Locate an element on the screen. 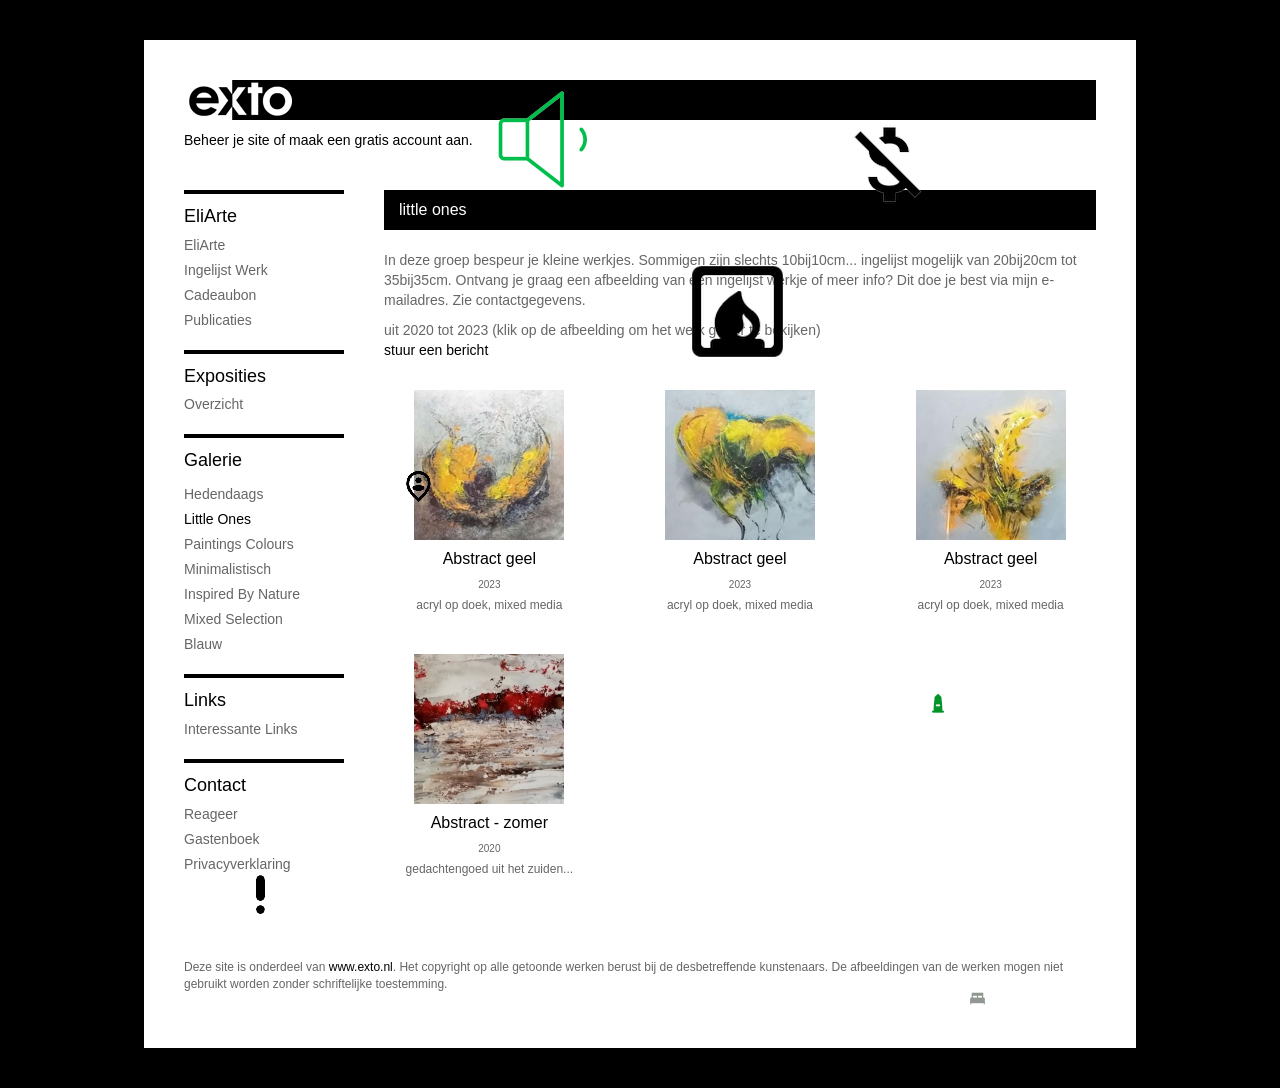 The height and width of the screenshot is (1088, 1280). access fireplace or heating controls is located at coordinates (737, 311).